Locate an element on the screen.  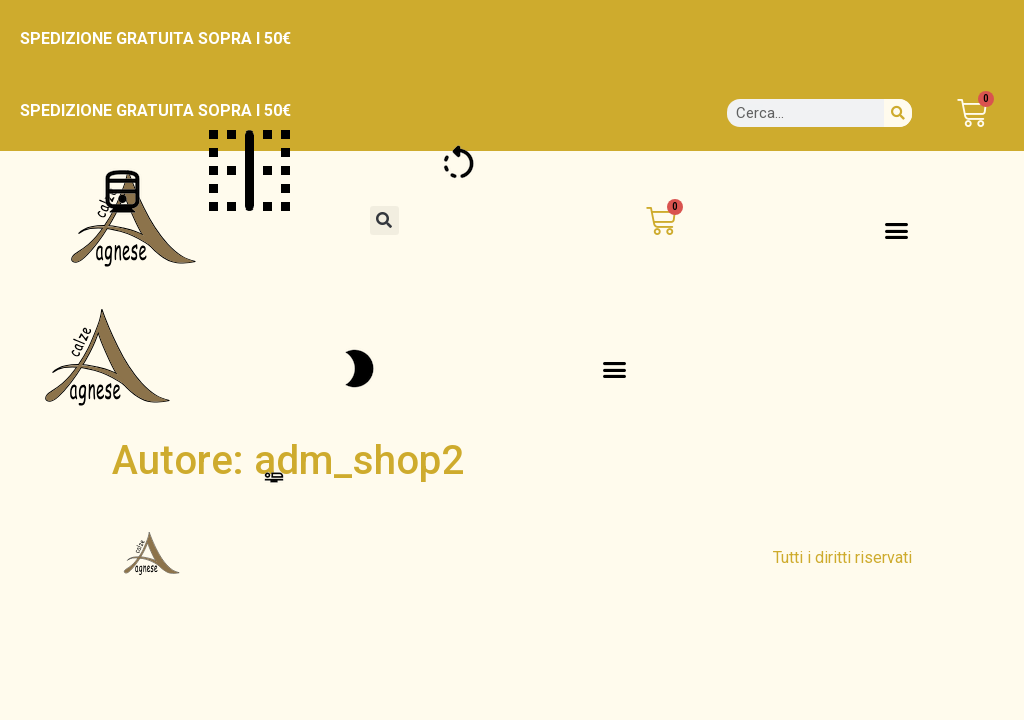
get railway or train directions is located at coordinates (122, 193).